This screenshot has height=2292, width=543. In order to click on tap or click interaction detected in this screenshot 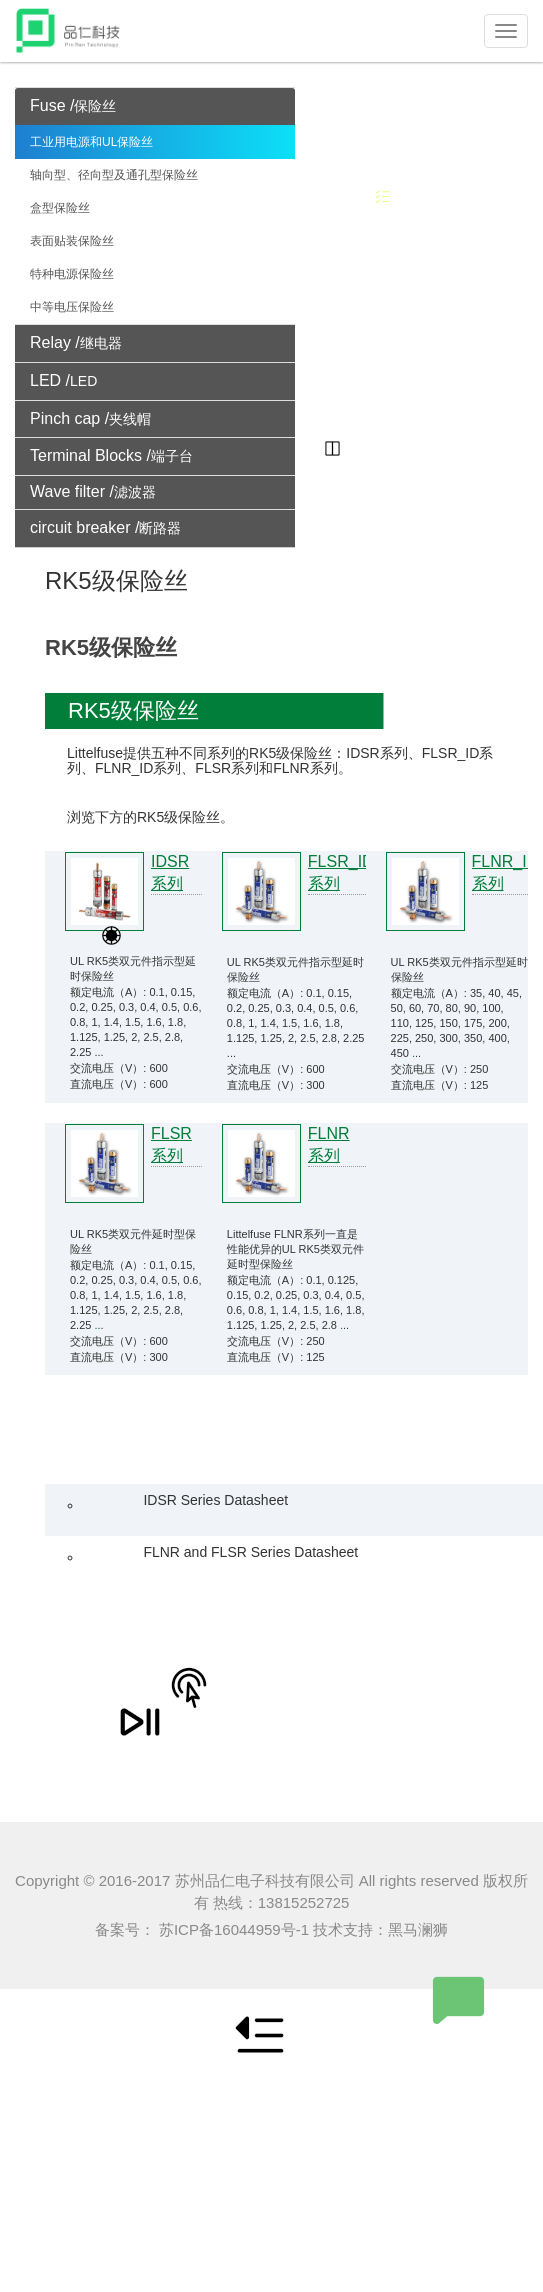, I will do `click(189, 1688)`.